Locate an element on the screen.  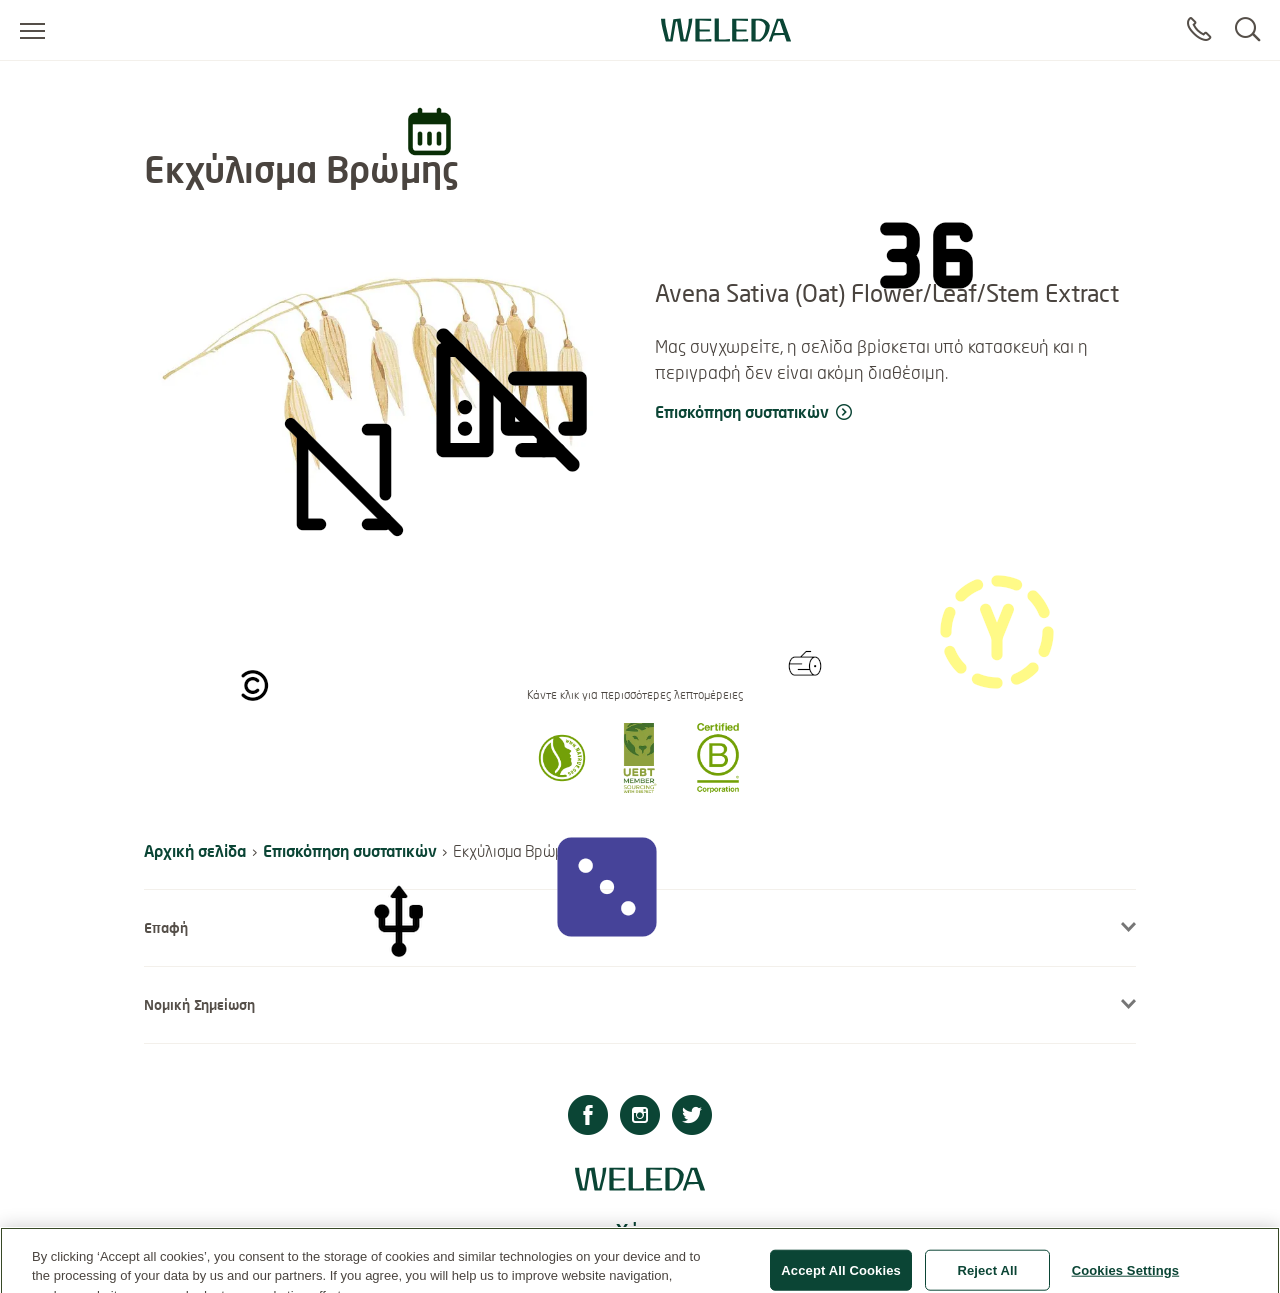
connect a USB device is located at coordinates (399, 922).